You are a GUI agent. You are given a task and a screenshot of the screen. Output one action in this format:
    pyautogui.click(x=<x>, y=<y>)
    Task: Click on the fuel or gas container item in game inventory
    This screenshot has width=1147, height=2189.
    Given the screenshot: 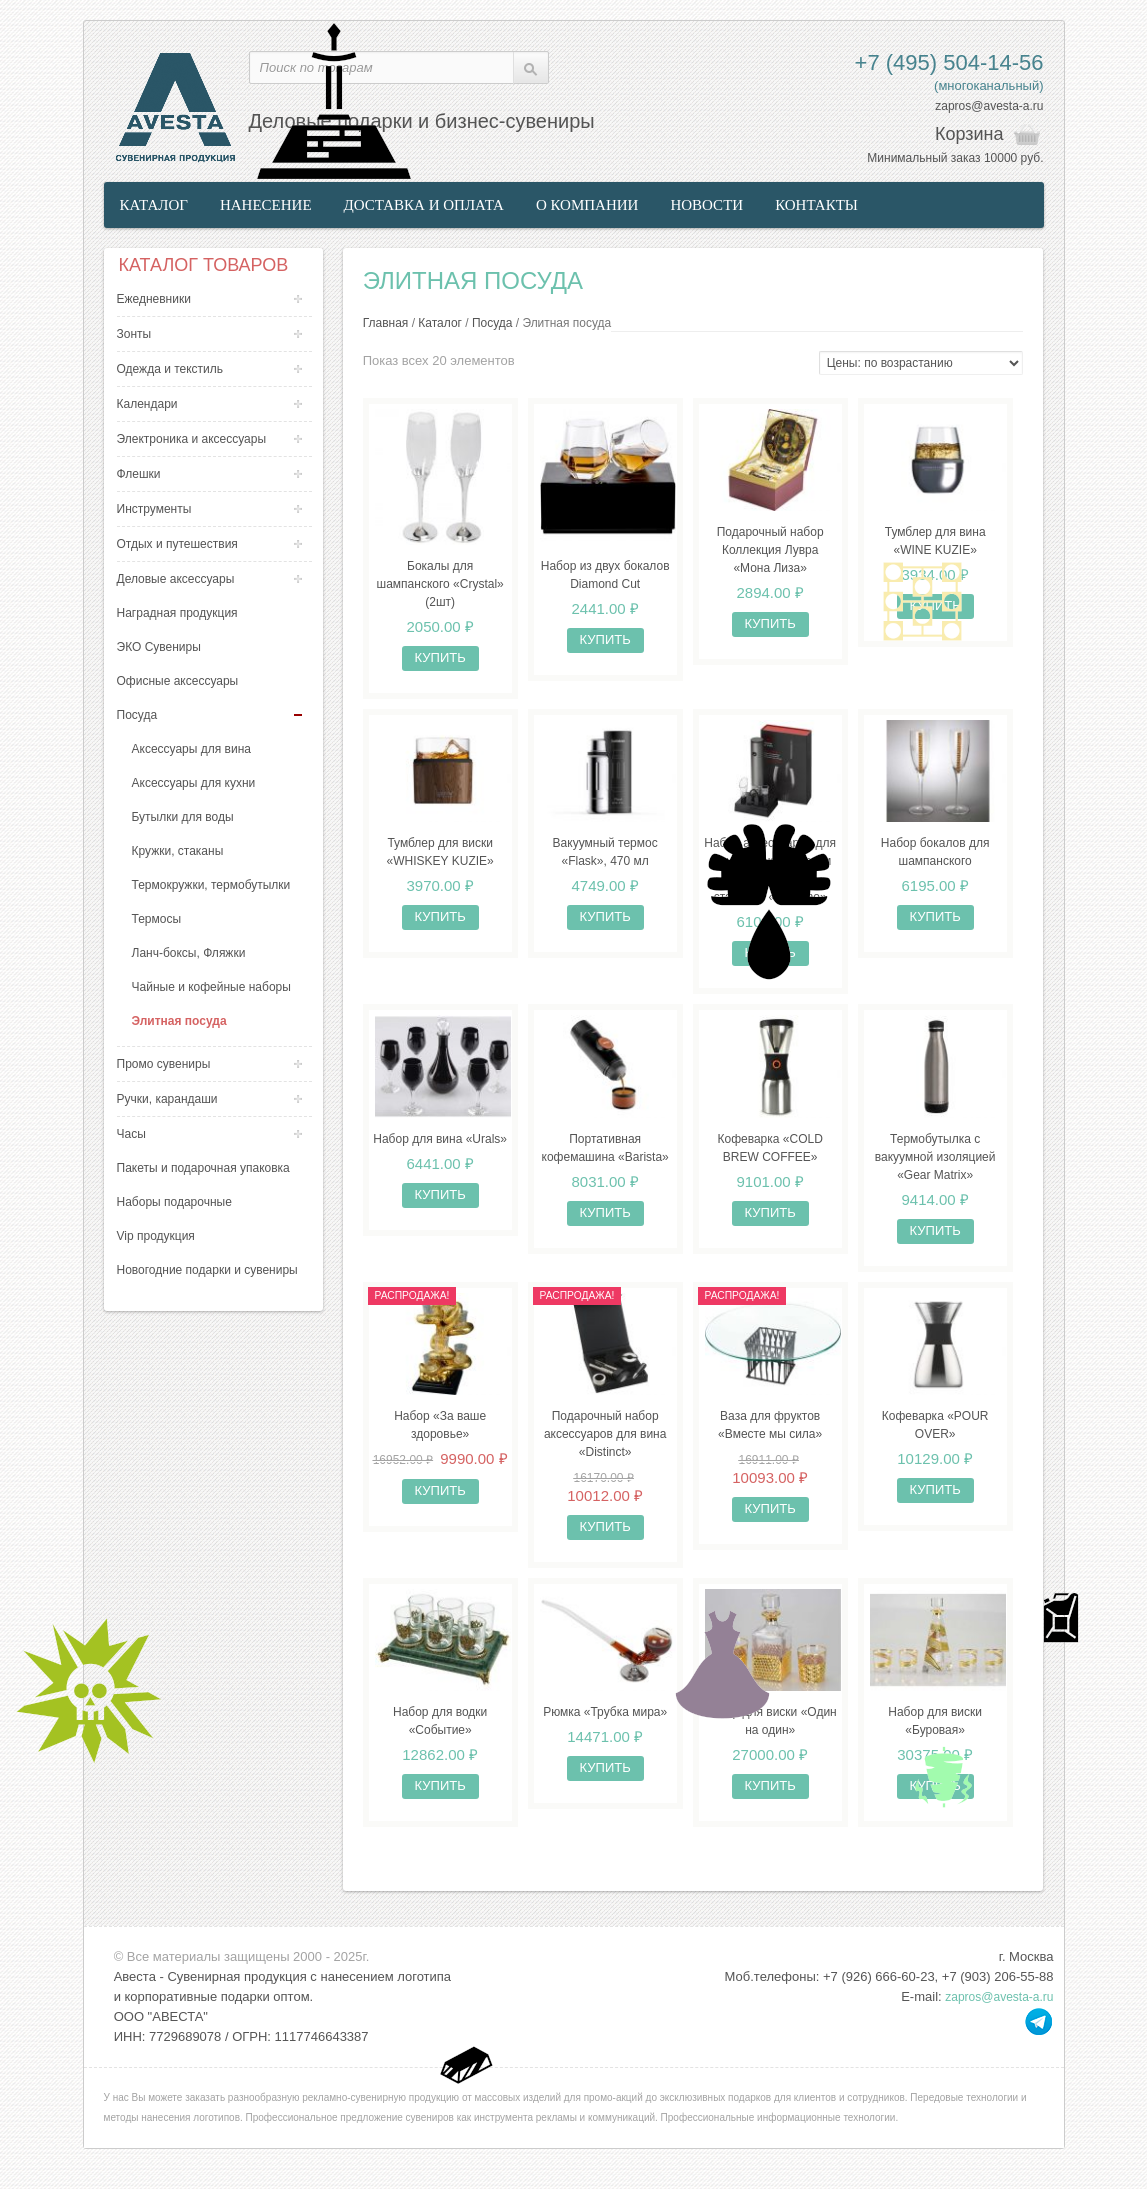 What is the action you would take?
    pyautogui.click(x=1061, y=1616)
    